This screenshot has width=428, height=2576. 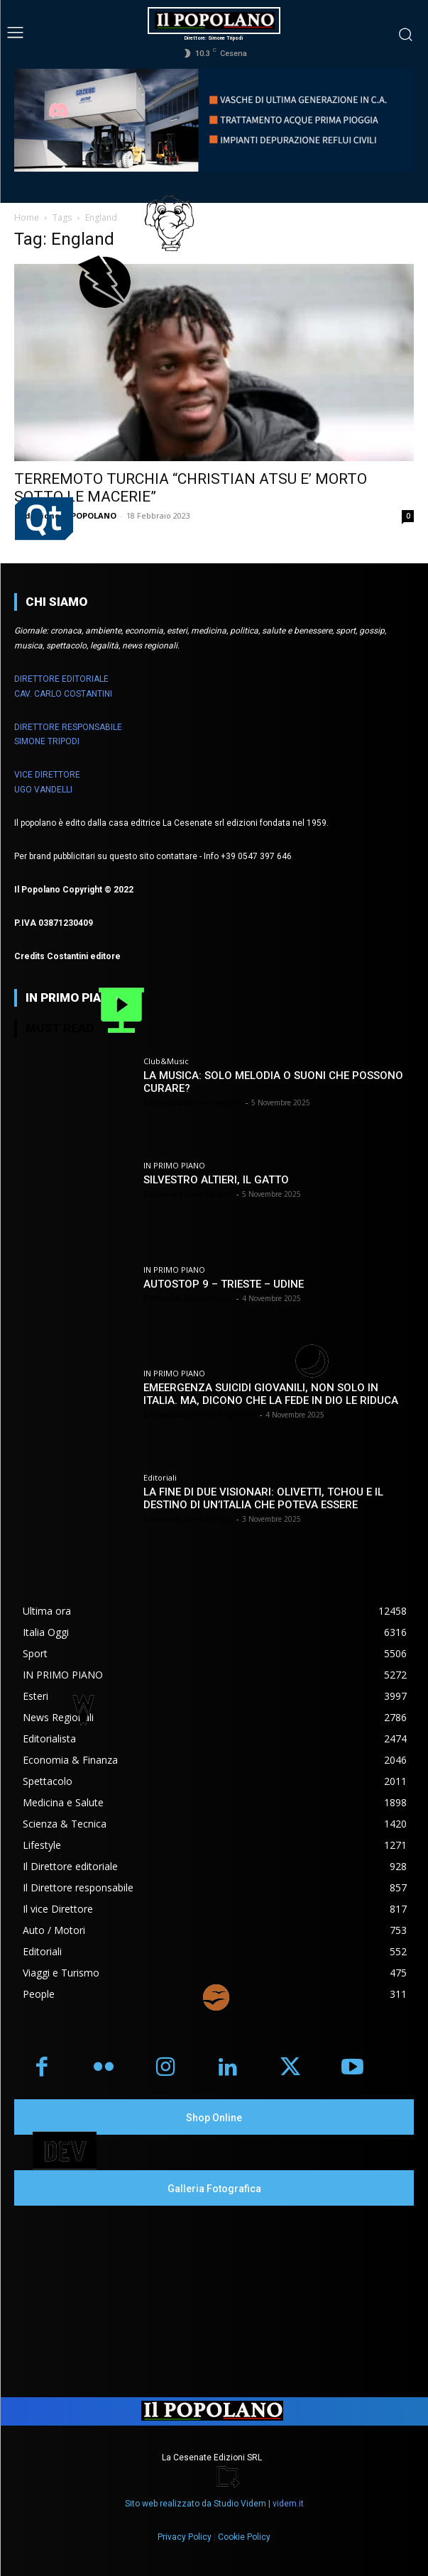 What do you see at coordinates (169, 223) in the screenshot?
I see `packagist logo - php package repository` at bounding box center [169, 223].